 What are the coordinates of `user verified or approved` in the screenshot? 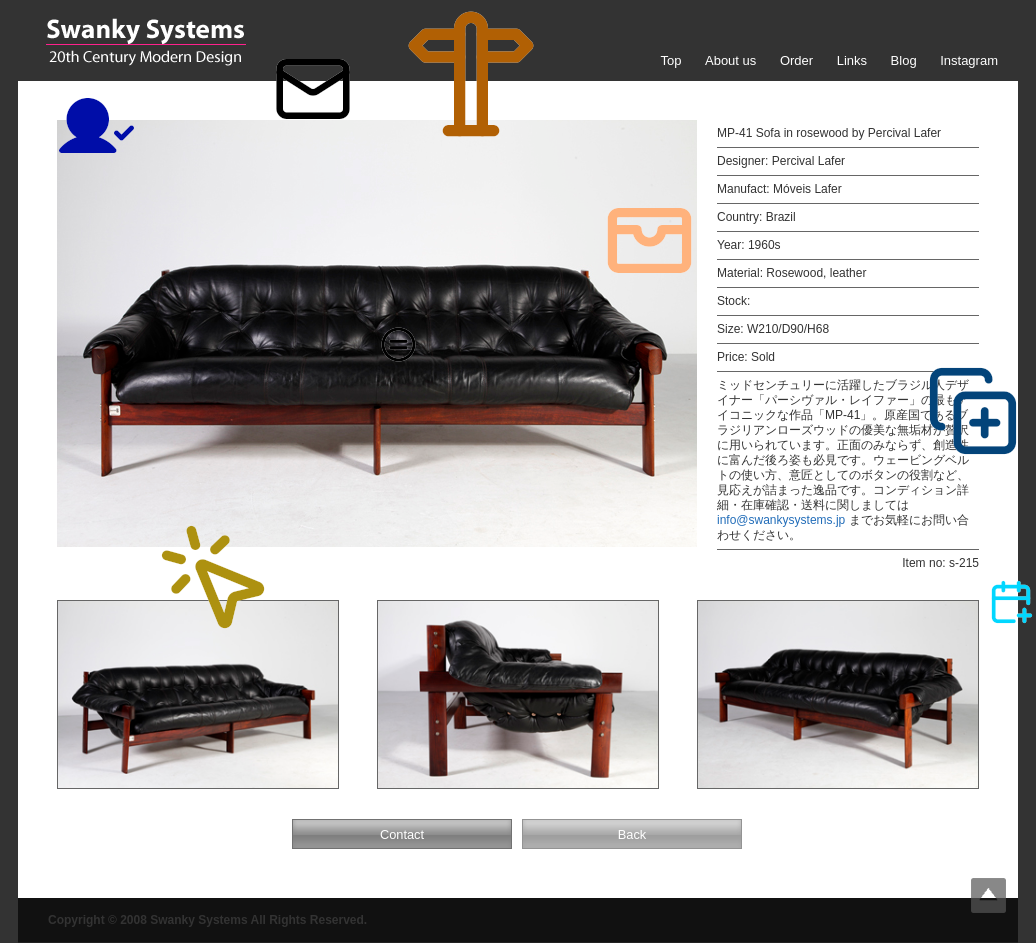 It's located at (94, 128).